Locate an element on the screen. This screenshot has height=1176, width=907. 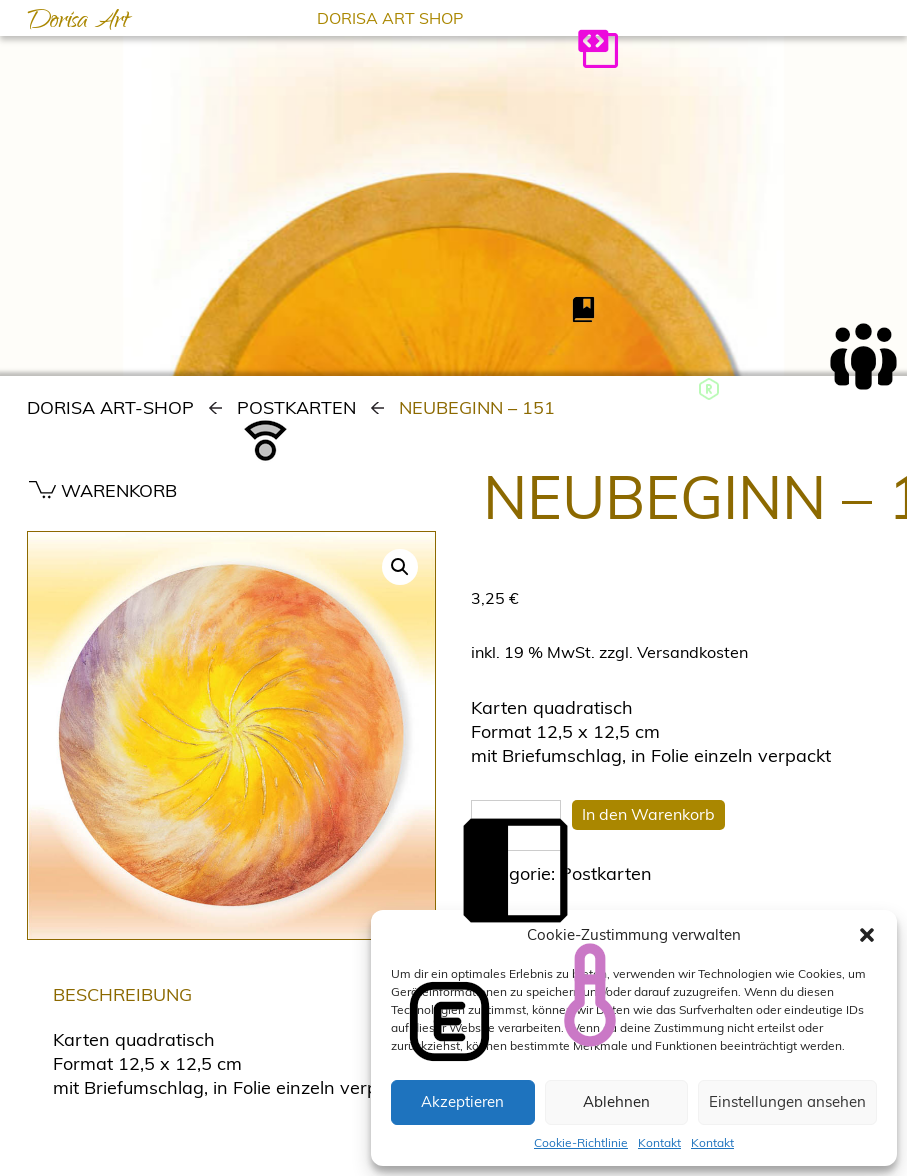
insert a code block is located at coordinates (600, 50).